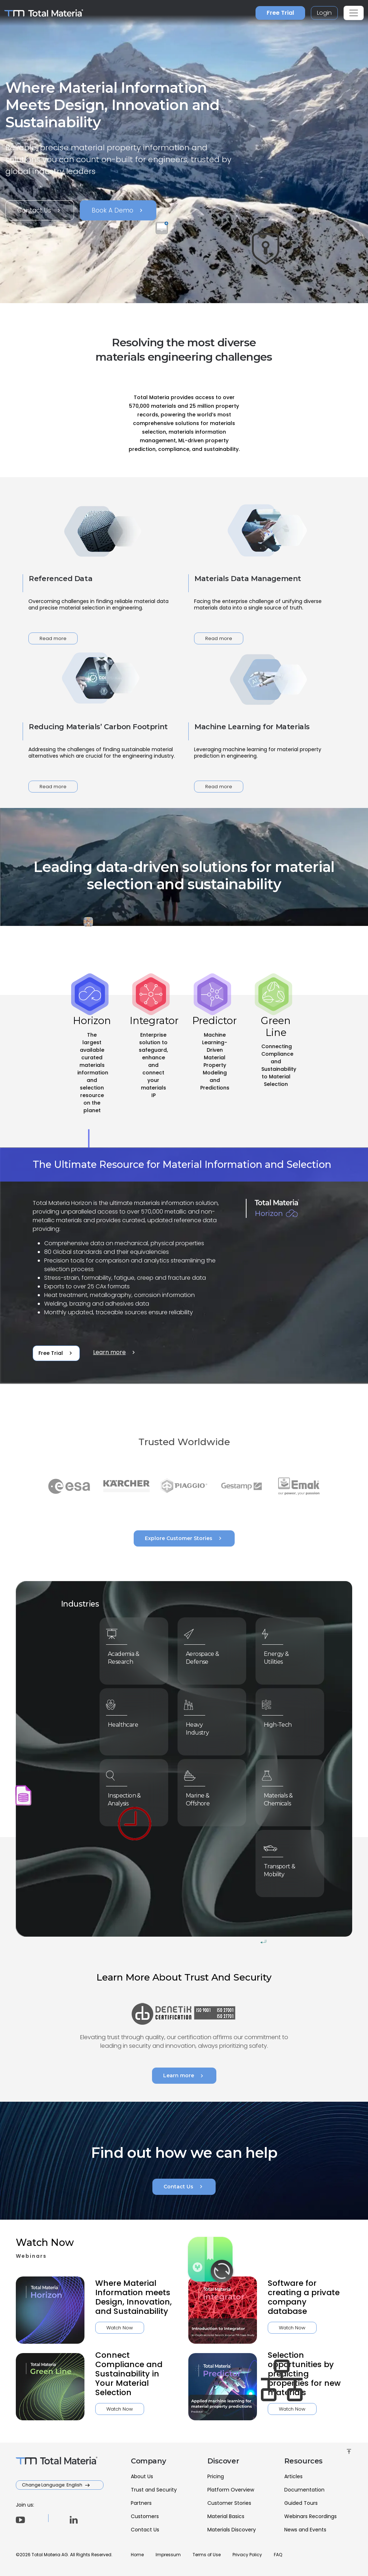 This screenshot has width=368, height=2576. What do you see at coordinates (282, 2380) in the screenshot?
I see `view wired network connections` at bounding box center [282, 2380].